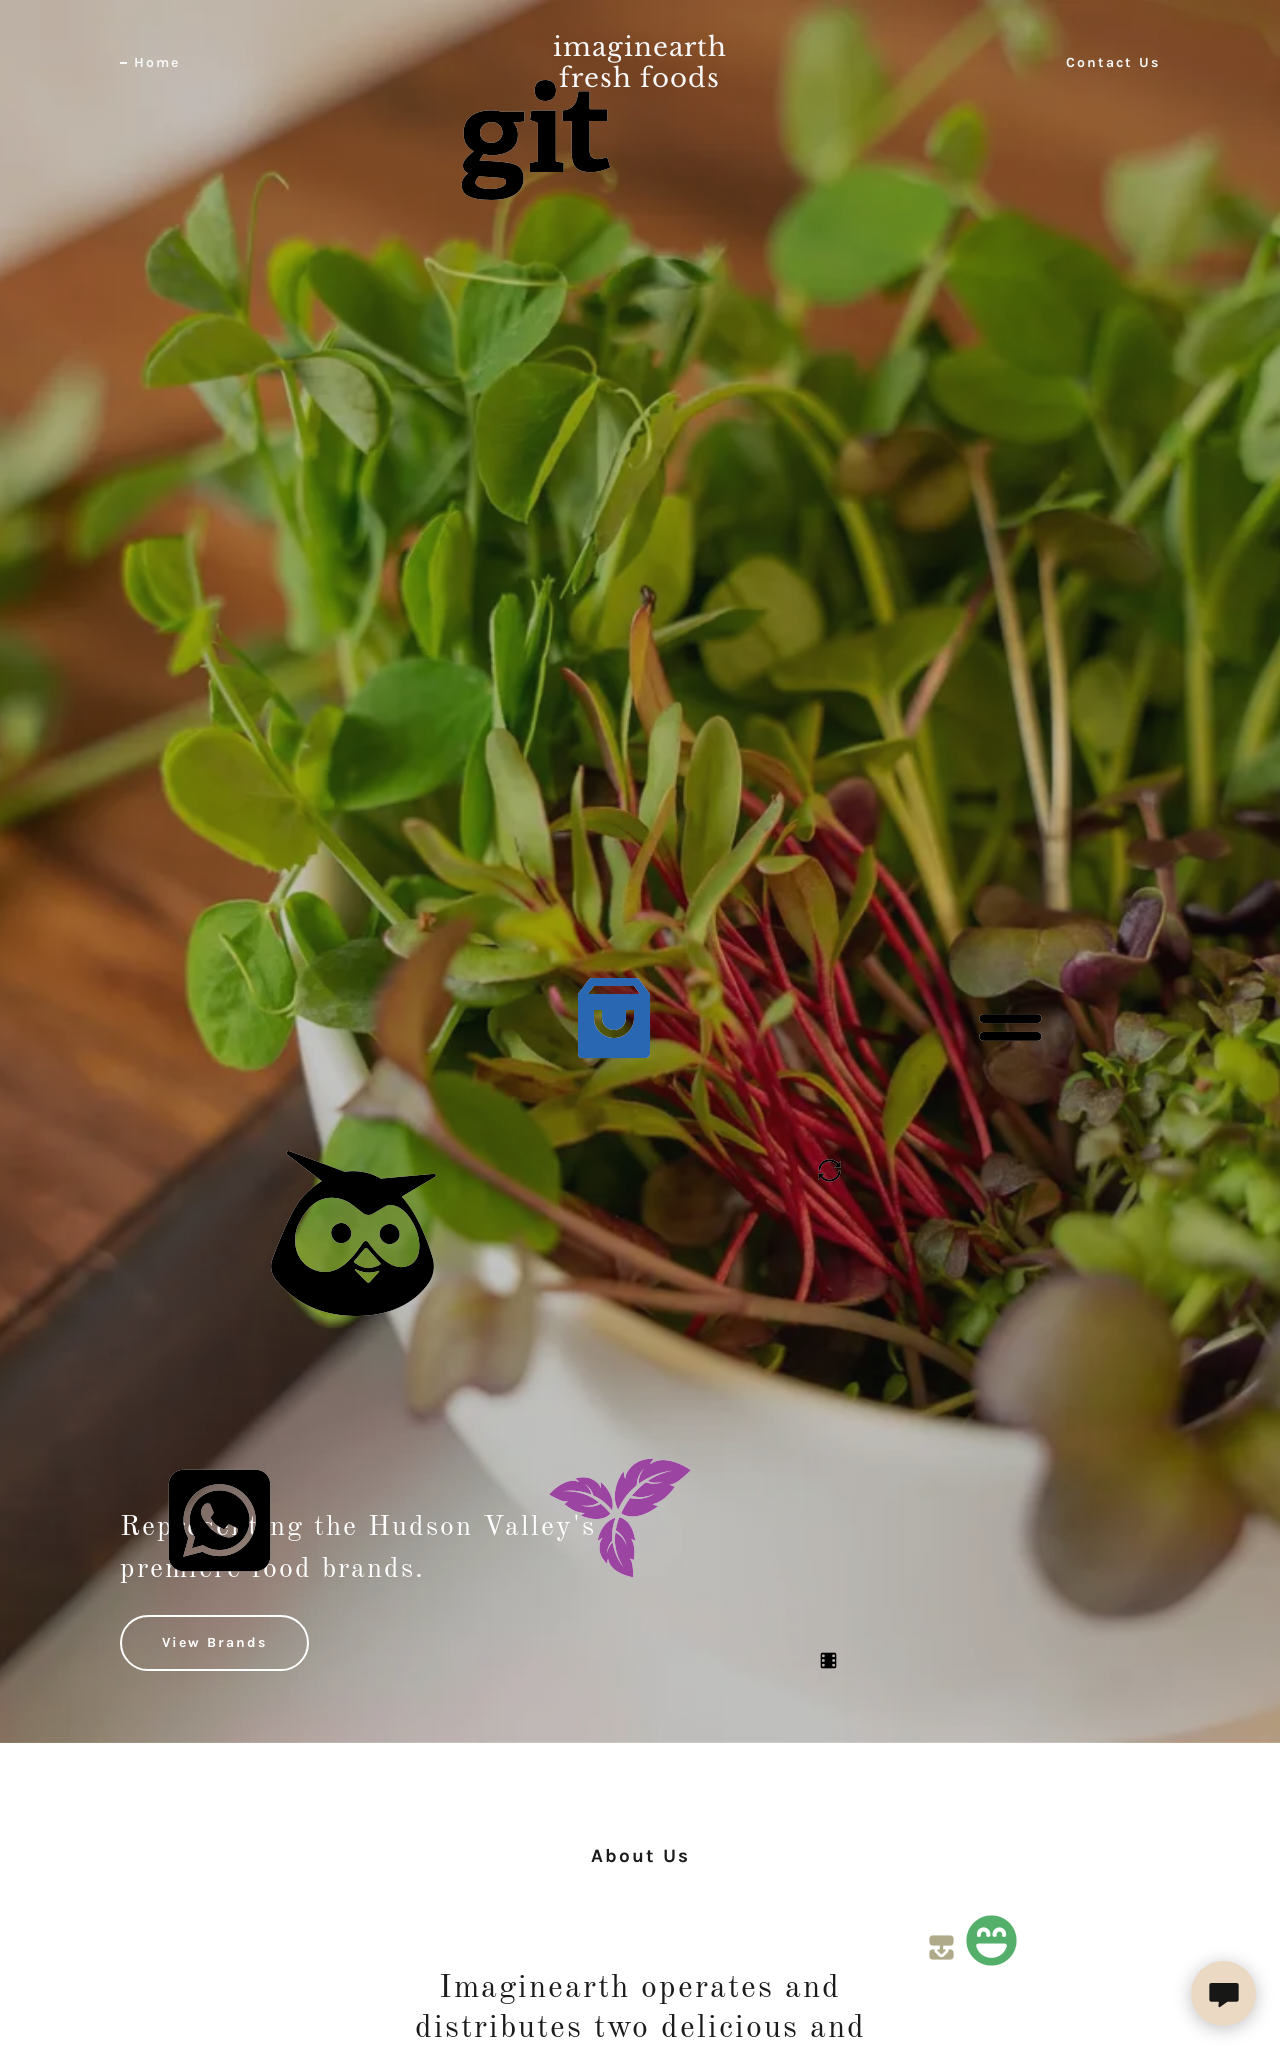 Image resolution: width=1280 pixels, height=2050 pixels. What do you see at coordinates (1010, 1027) in the screenshot?
I see `drag to reorder or rearrange items` at bounding box center [1010, 1027].